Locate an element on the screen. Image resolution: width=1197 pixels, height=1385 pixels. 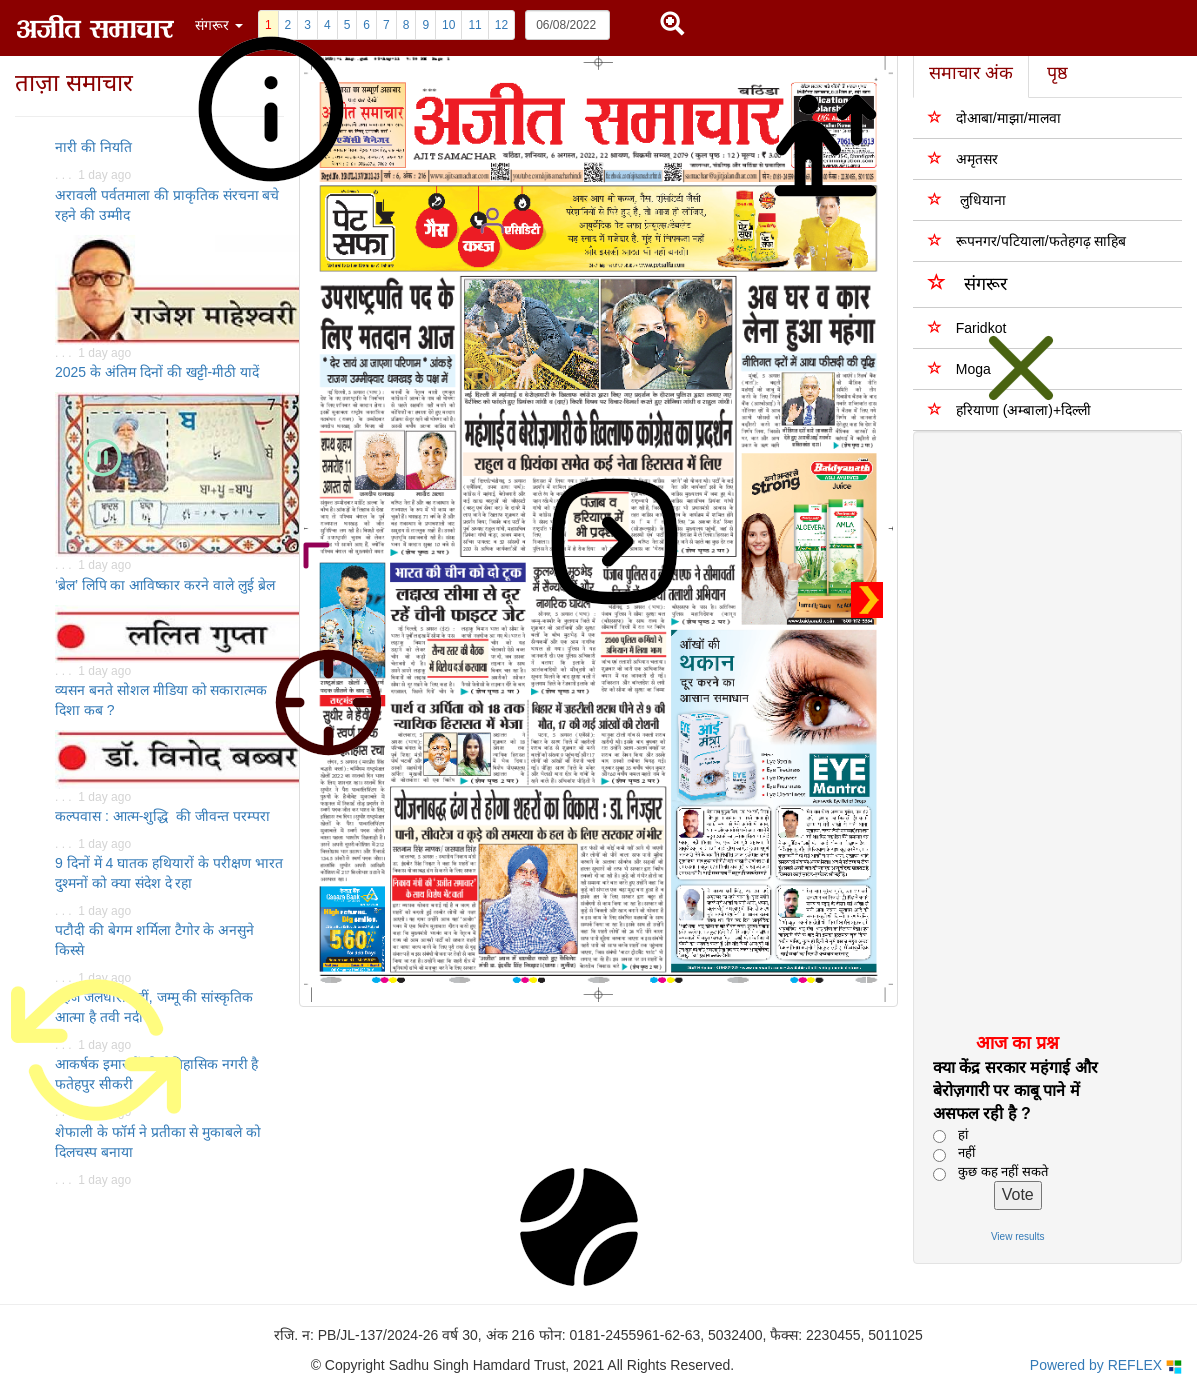
pause media playback is located at coordinates (102, 457).